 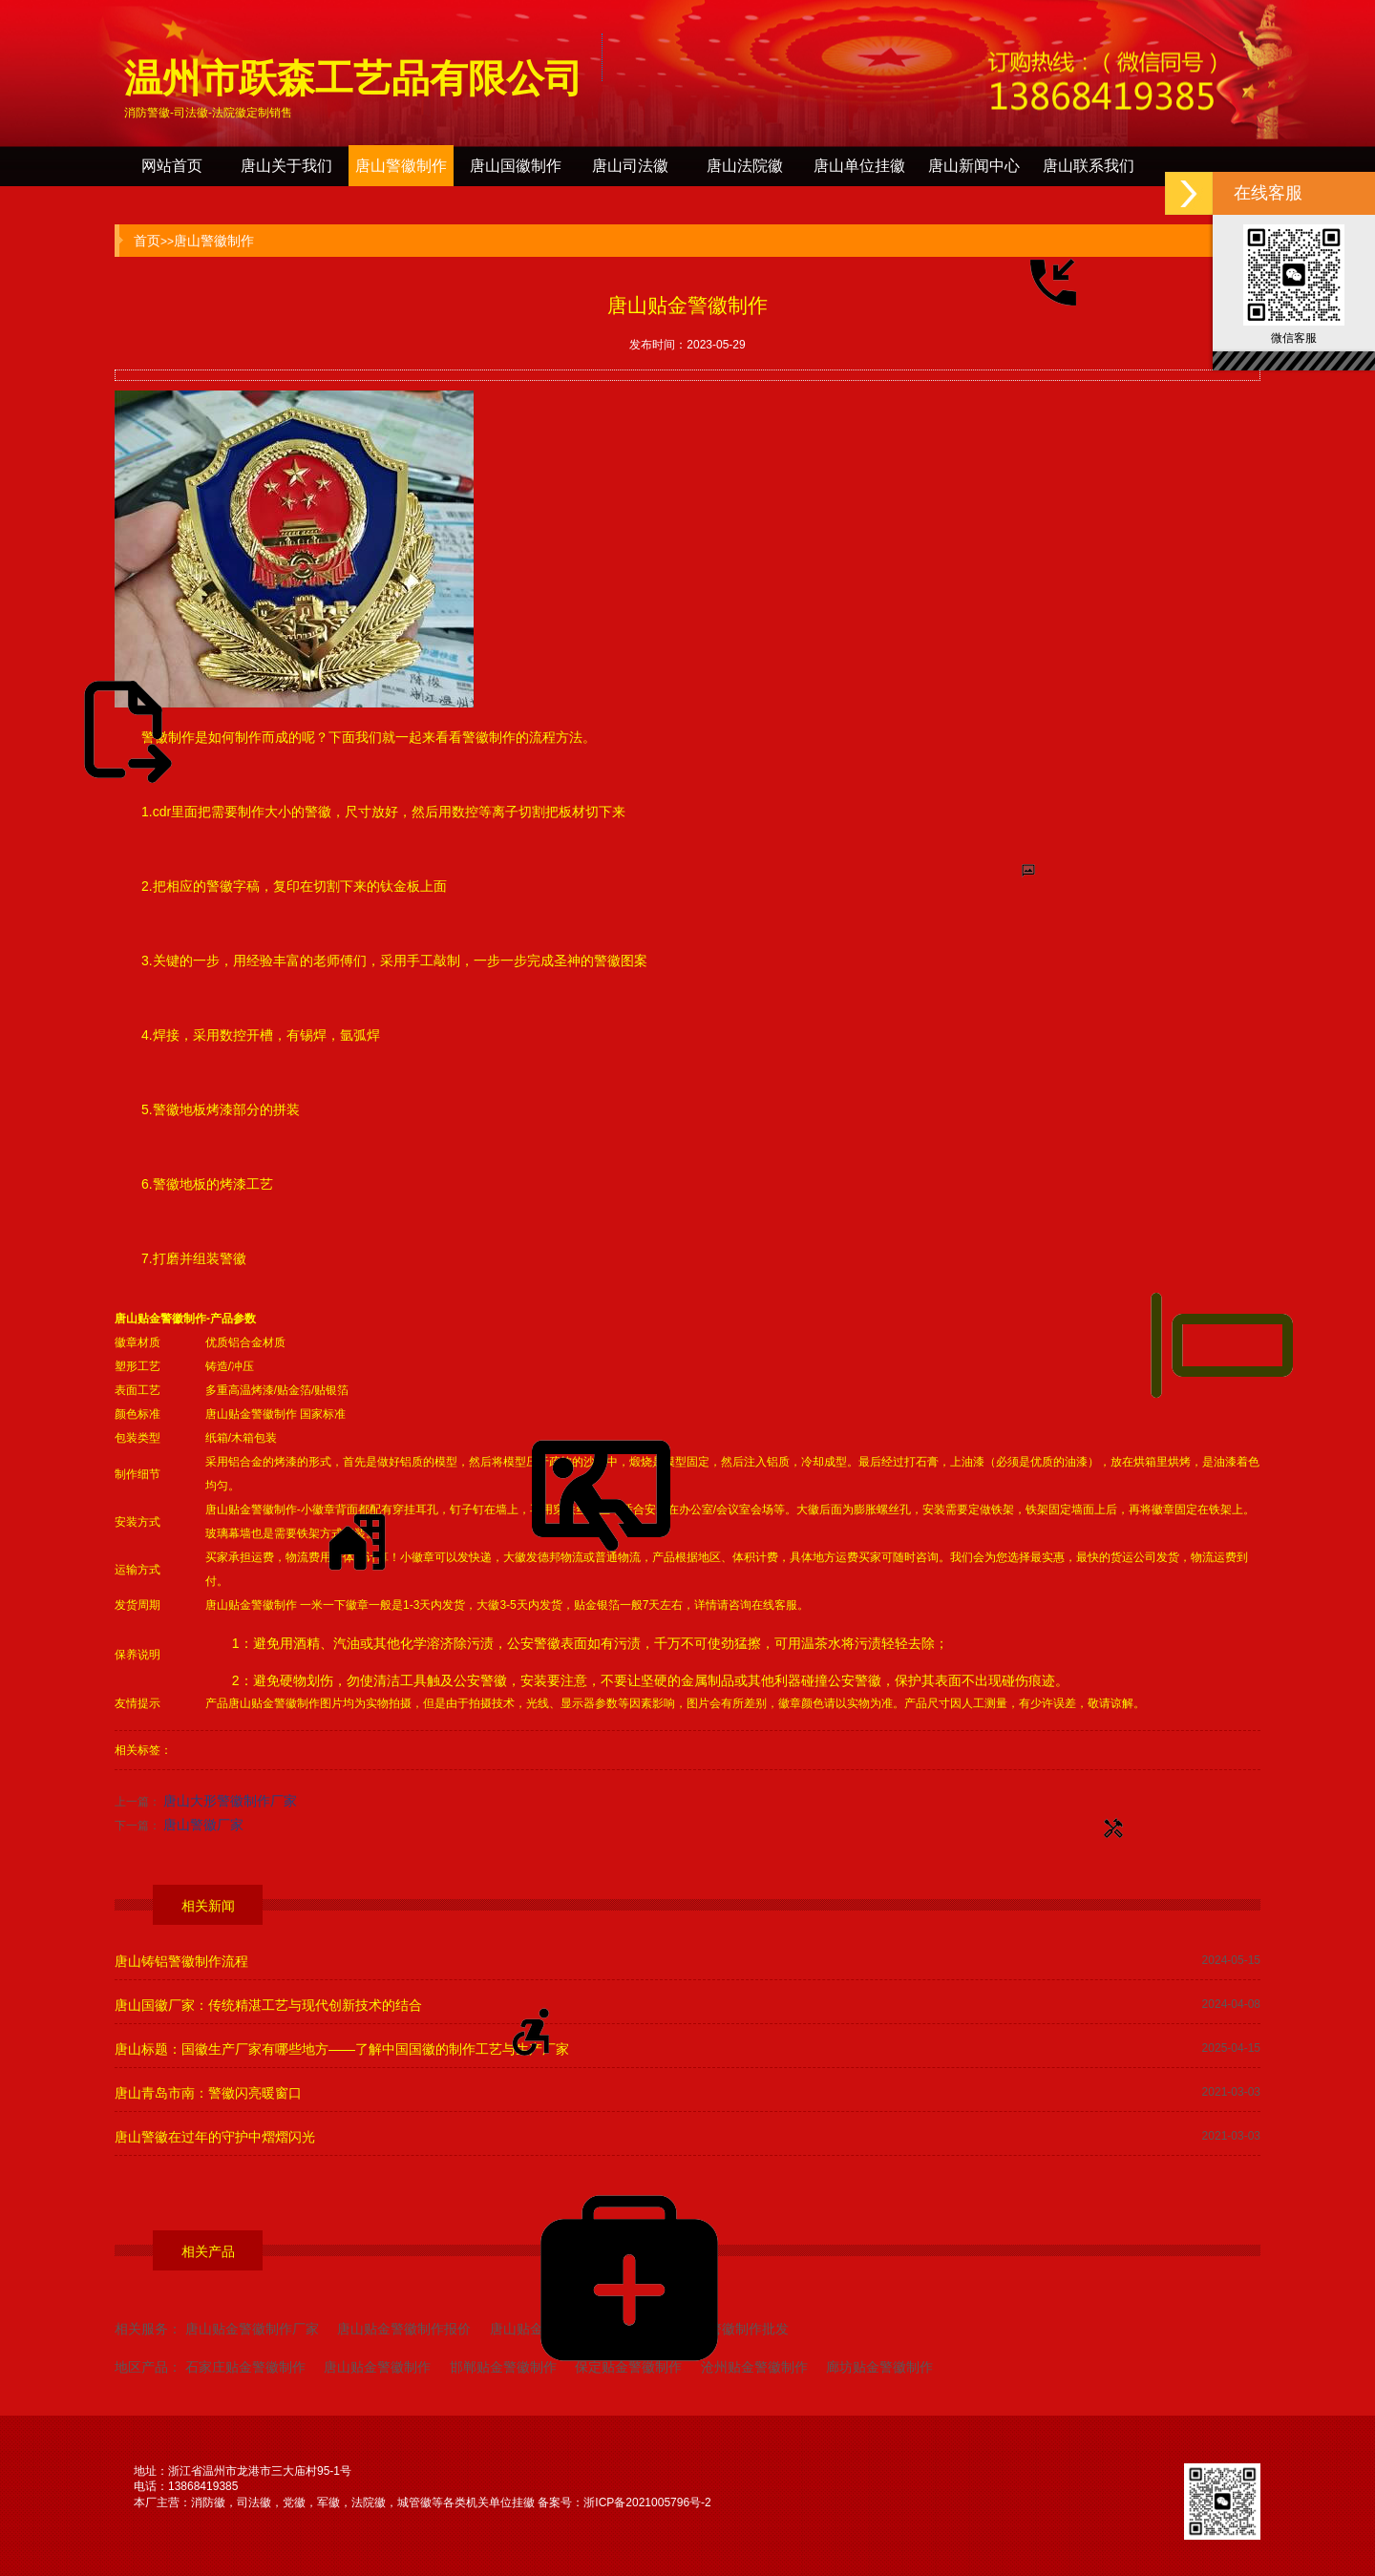 What do you see at coordinates (1219, 1345) in the screenshot?
I see `align content to the left` at bounding box center [1219, 1345].